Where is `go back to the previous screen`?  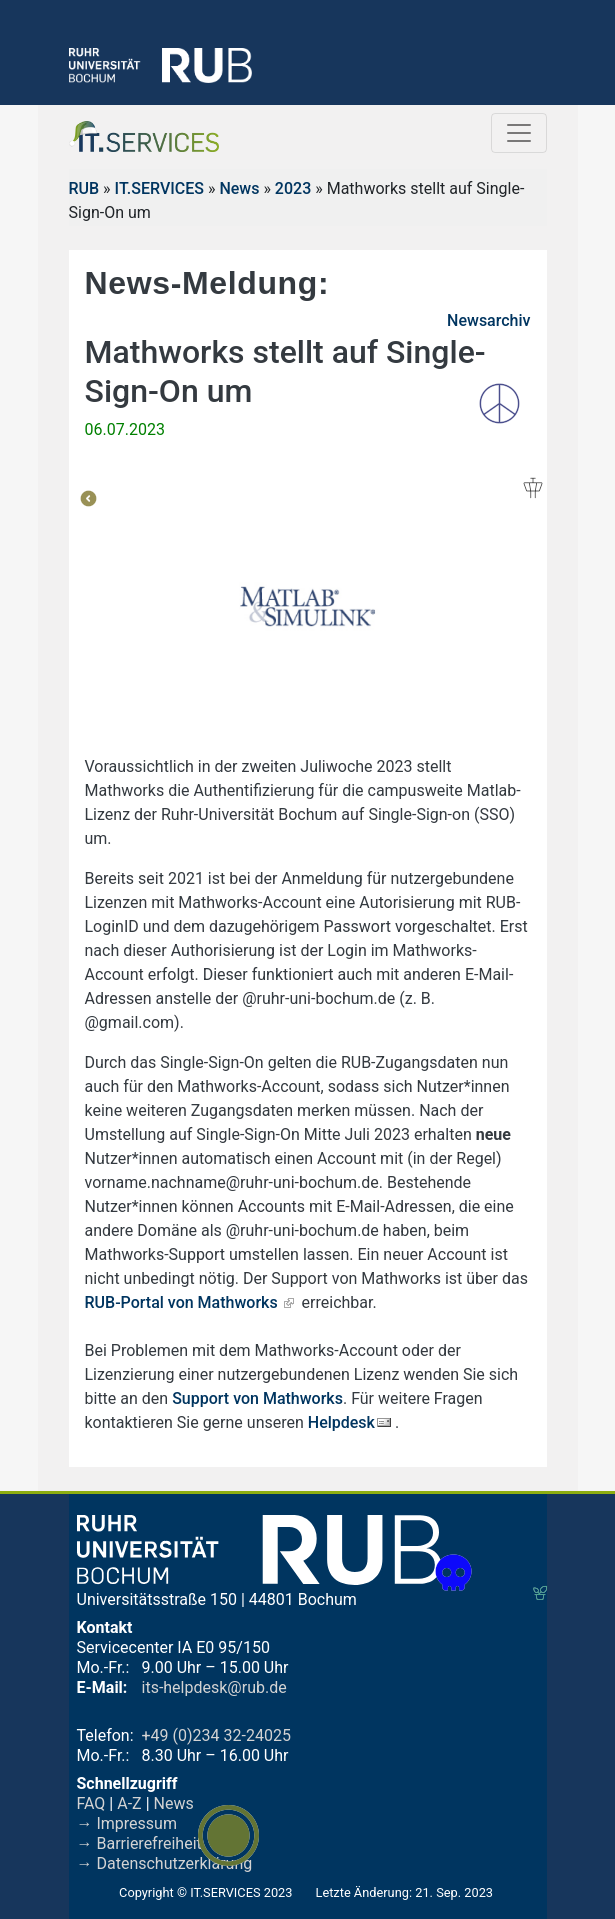
go back to the previous screen is located at coordinates (88, 498).